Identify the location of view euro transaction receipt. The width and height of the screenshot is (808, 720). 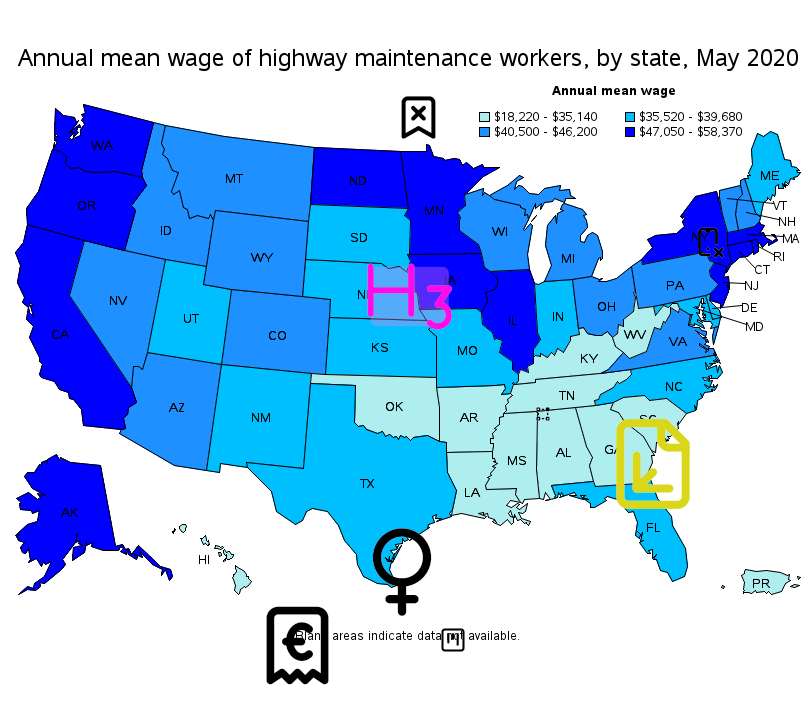
(297, 645).